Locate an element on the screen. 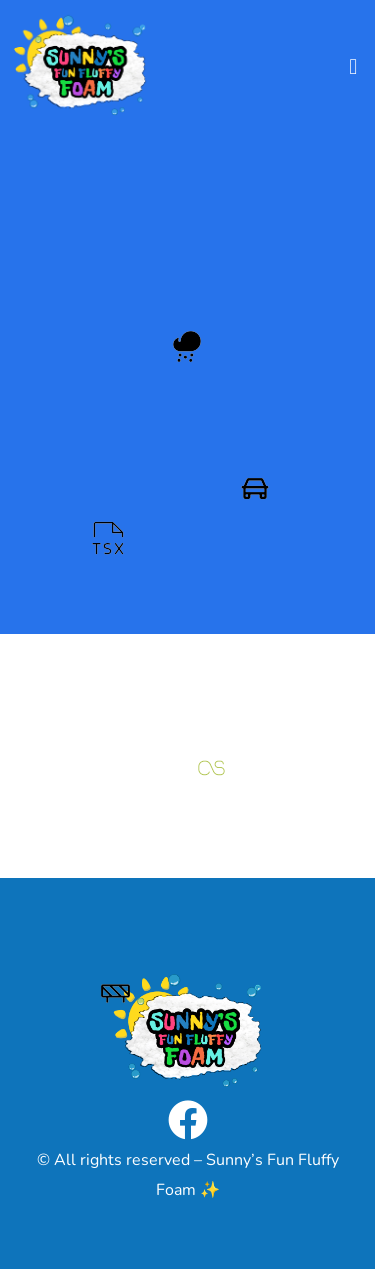 This screenshot has height=1269, width=375. open a typescript react component file is located at coordinates (108, 539).